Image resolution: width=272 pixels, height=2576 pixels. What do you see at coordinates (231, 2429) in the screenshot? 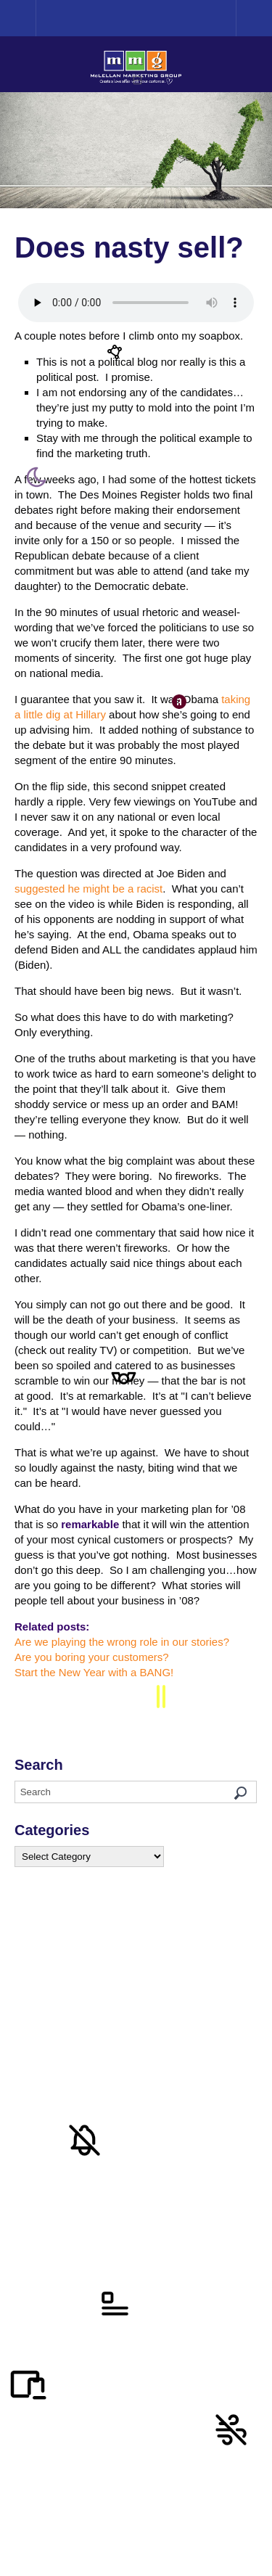
I see `disable wind or fan mode` at bounding box center [231, 2429].